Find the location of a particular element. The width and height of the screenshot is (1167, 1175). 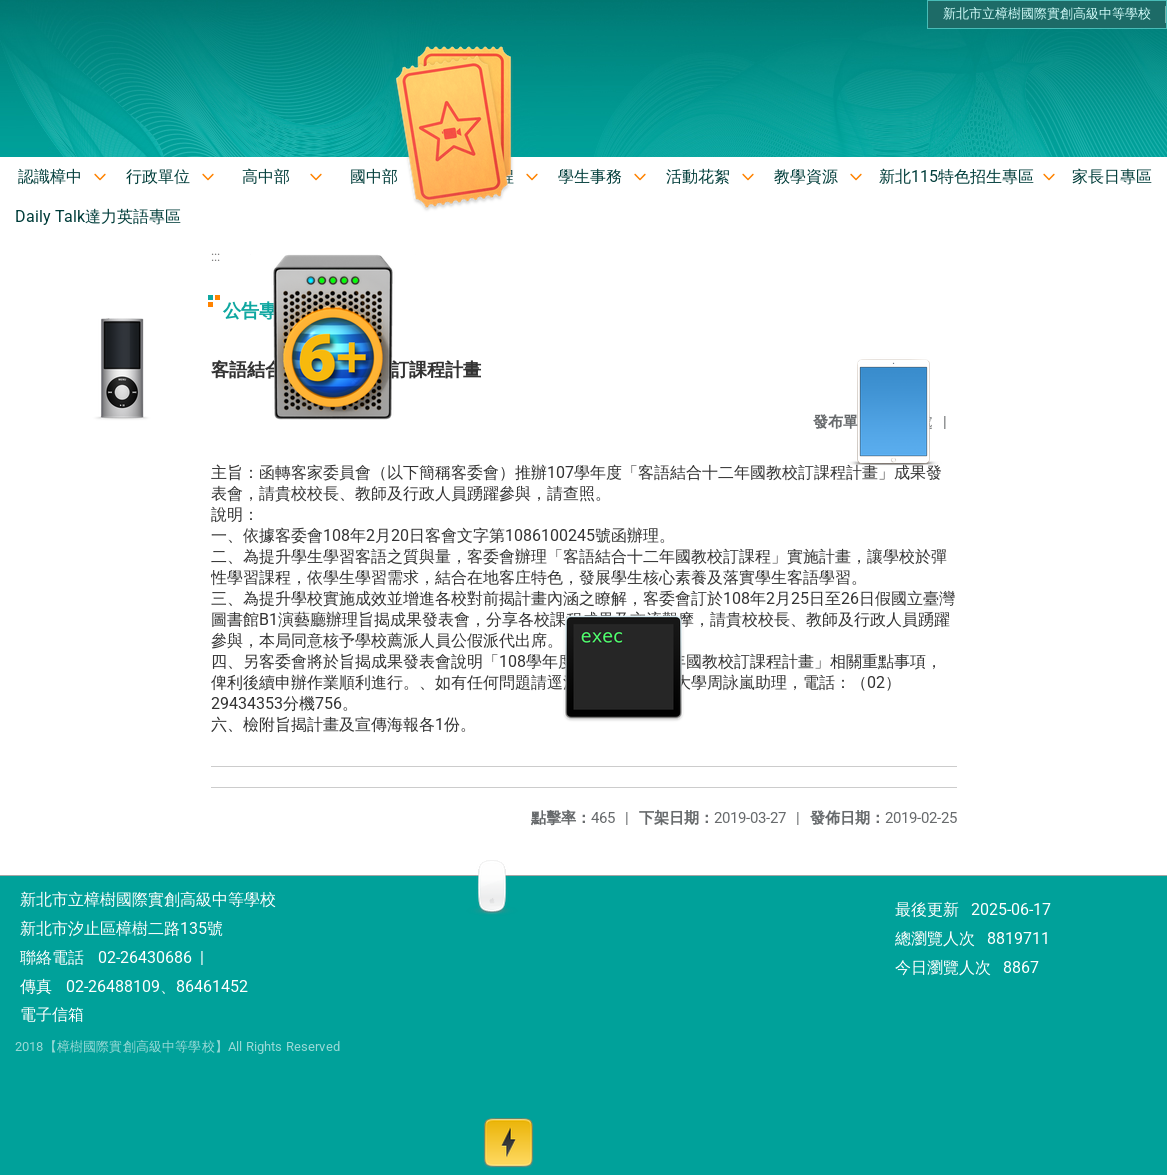

RAID 6+ storage configuration or array is located at coordinates (333, 337).